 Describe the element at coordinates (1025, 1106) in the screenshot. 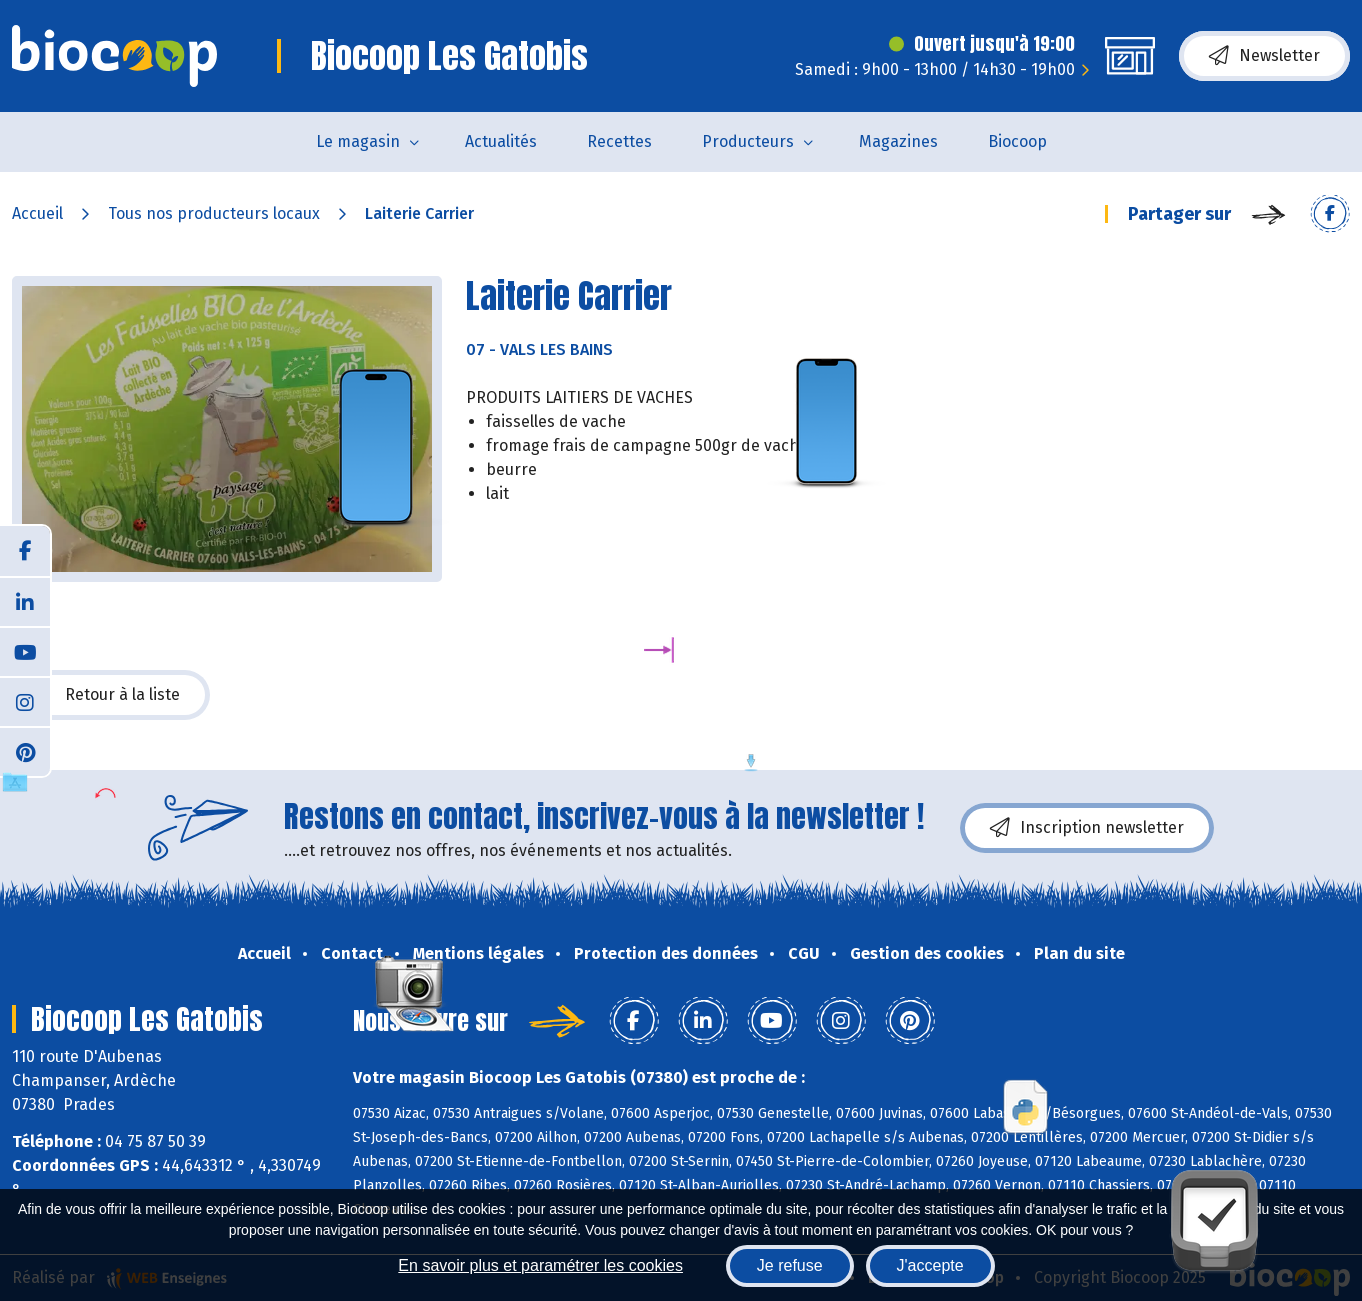

I see `a python 3 script or source file` at that location.